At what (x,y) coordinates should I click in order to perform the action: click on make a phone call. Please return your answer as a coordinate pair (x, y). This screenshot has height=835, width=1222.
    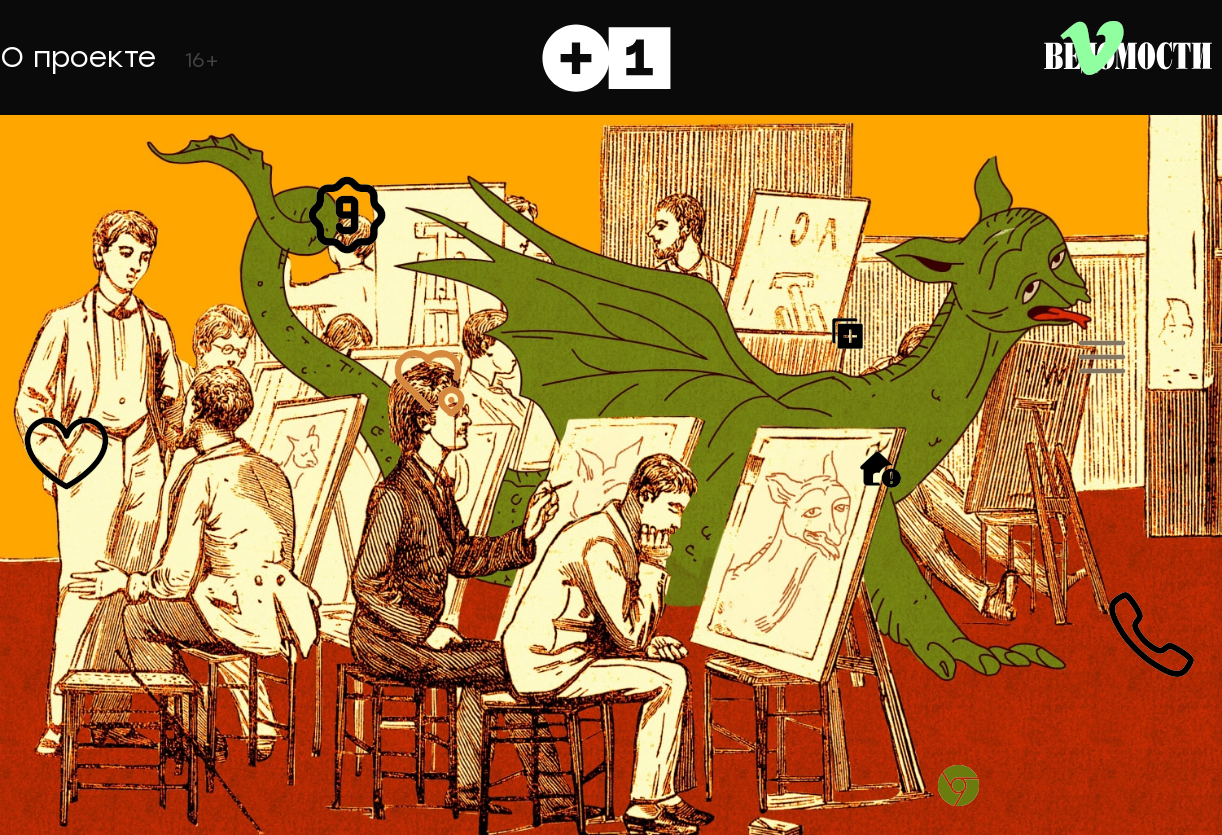
    Looking at the image, I should click on (1151, 634).